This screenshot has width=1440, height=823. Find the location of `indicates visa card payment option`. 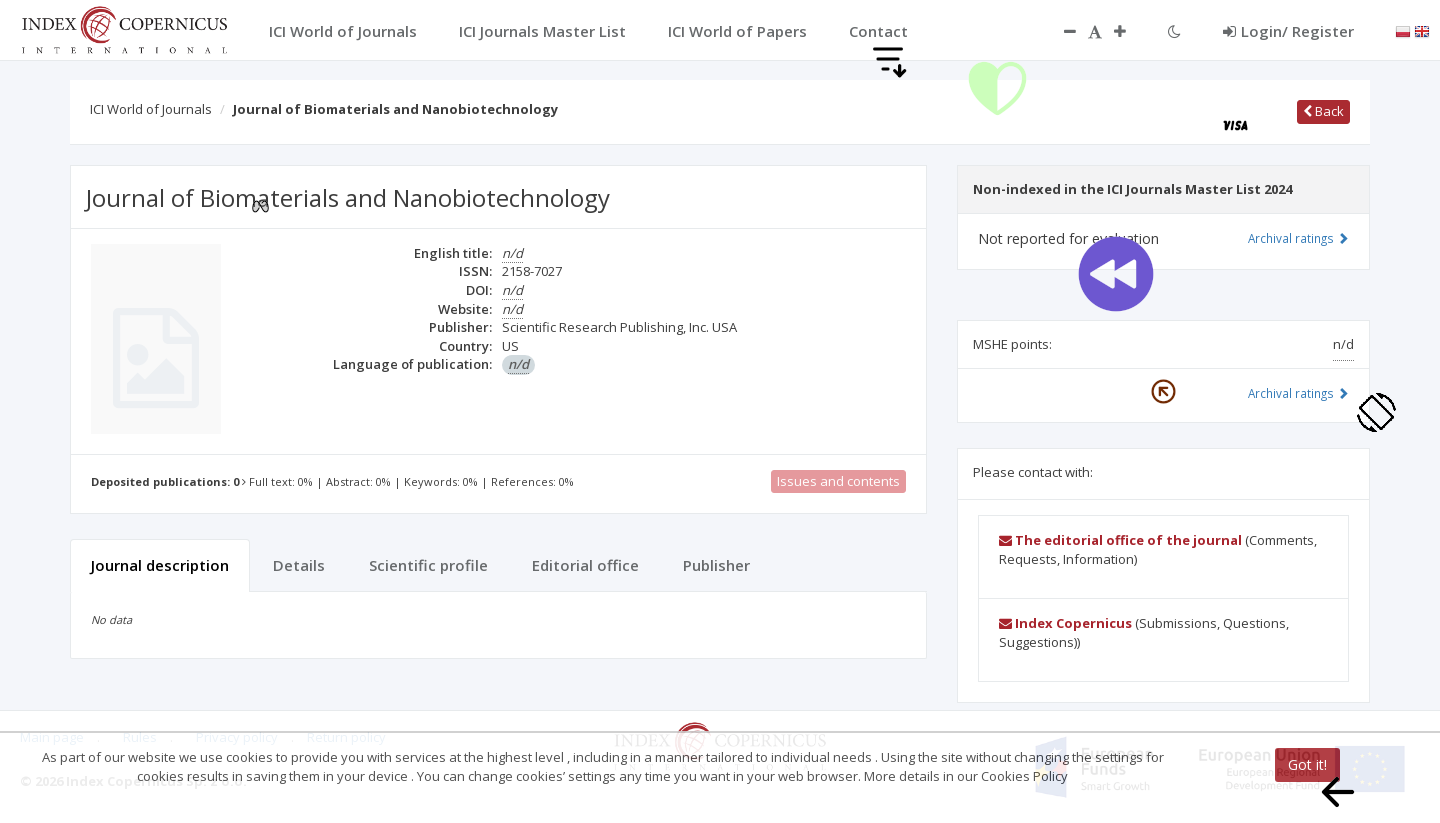

indicates visa card payment option is located at coordinates (1235, 125).